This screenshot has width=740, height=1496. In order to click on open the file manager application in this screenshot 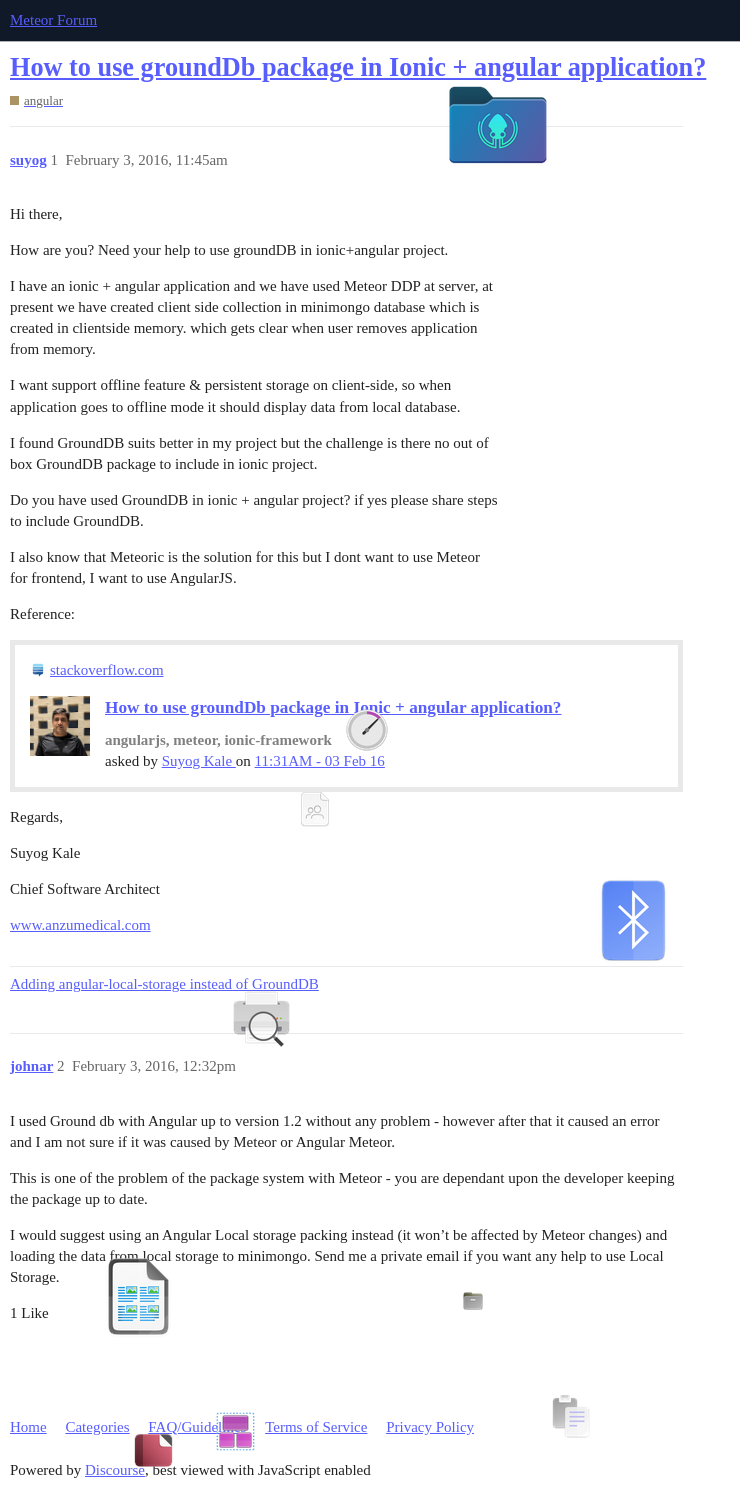, I will do `click(473, 1301)`.